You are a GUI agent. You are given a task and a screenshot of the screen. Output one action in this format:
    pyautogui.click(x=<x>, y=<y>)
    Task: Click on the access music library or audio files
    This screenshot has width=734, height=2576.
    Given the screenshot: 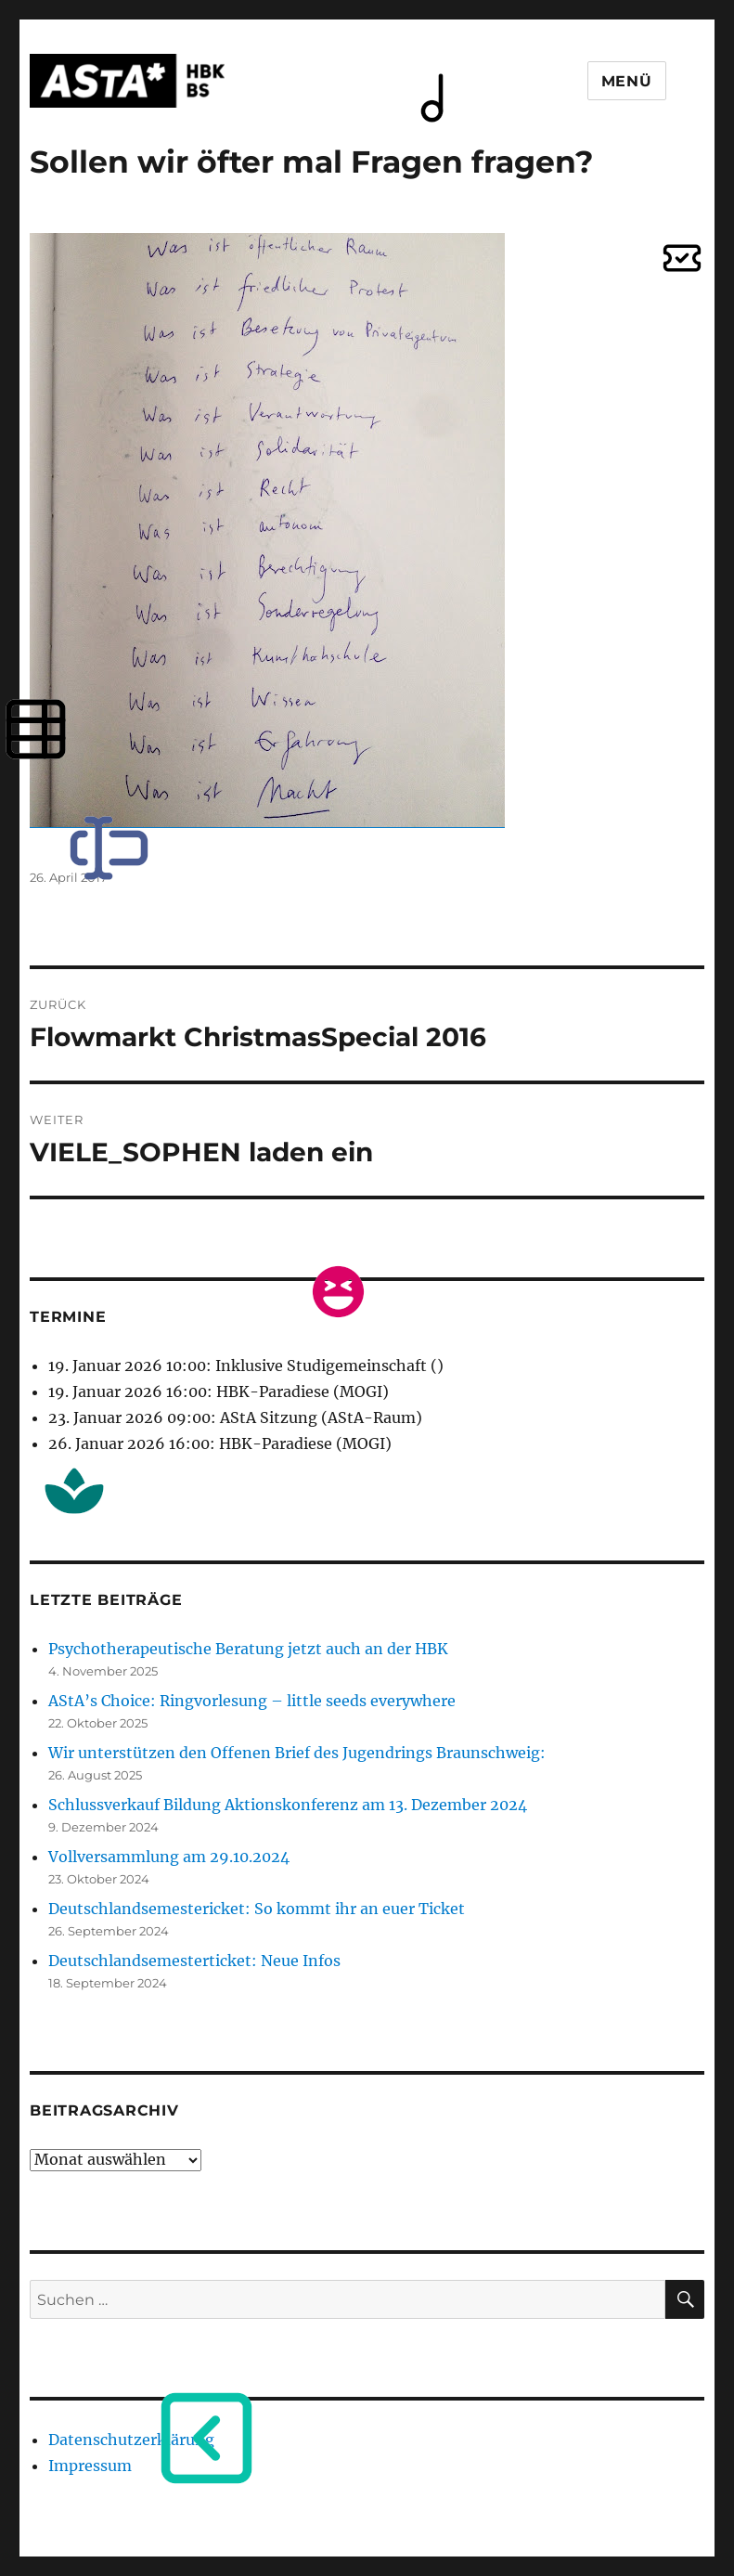 What is the action you would take?
    pyautogui.click(x=431, y=97)
    